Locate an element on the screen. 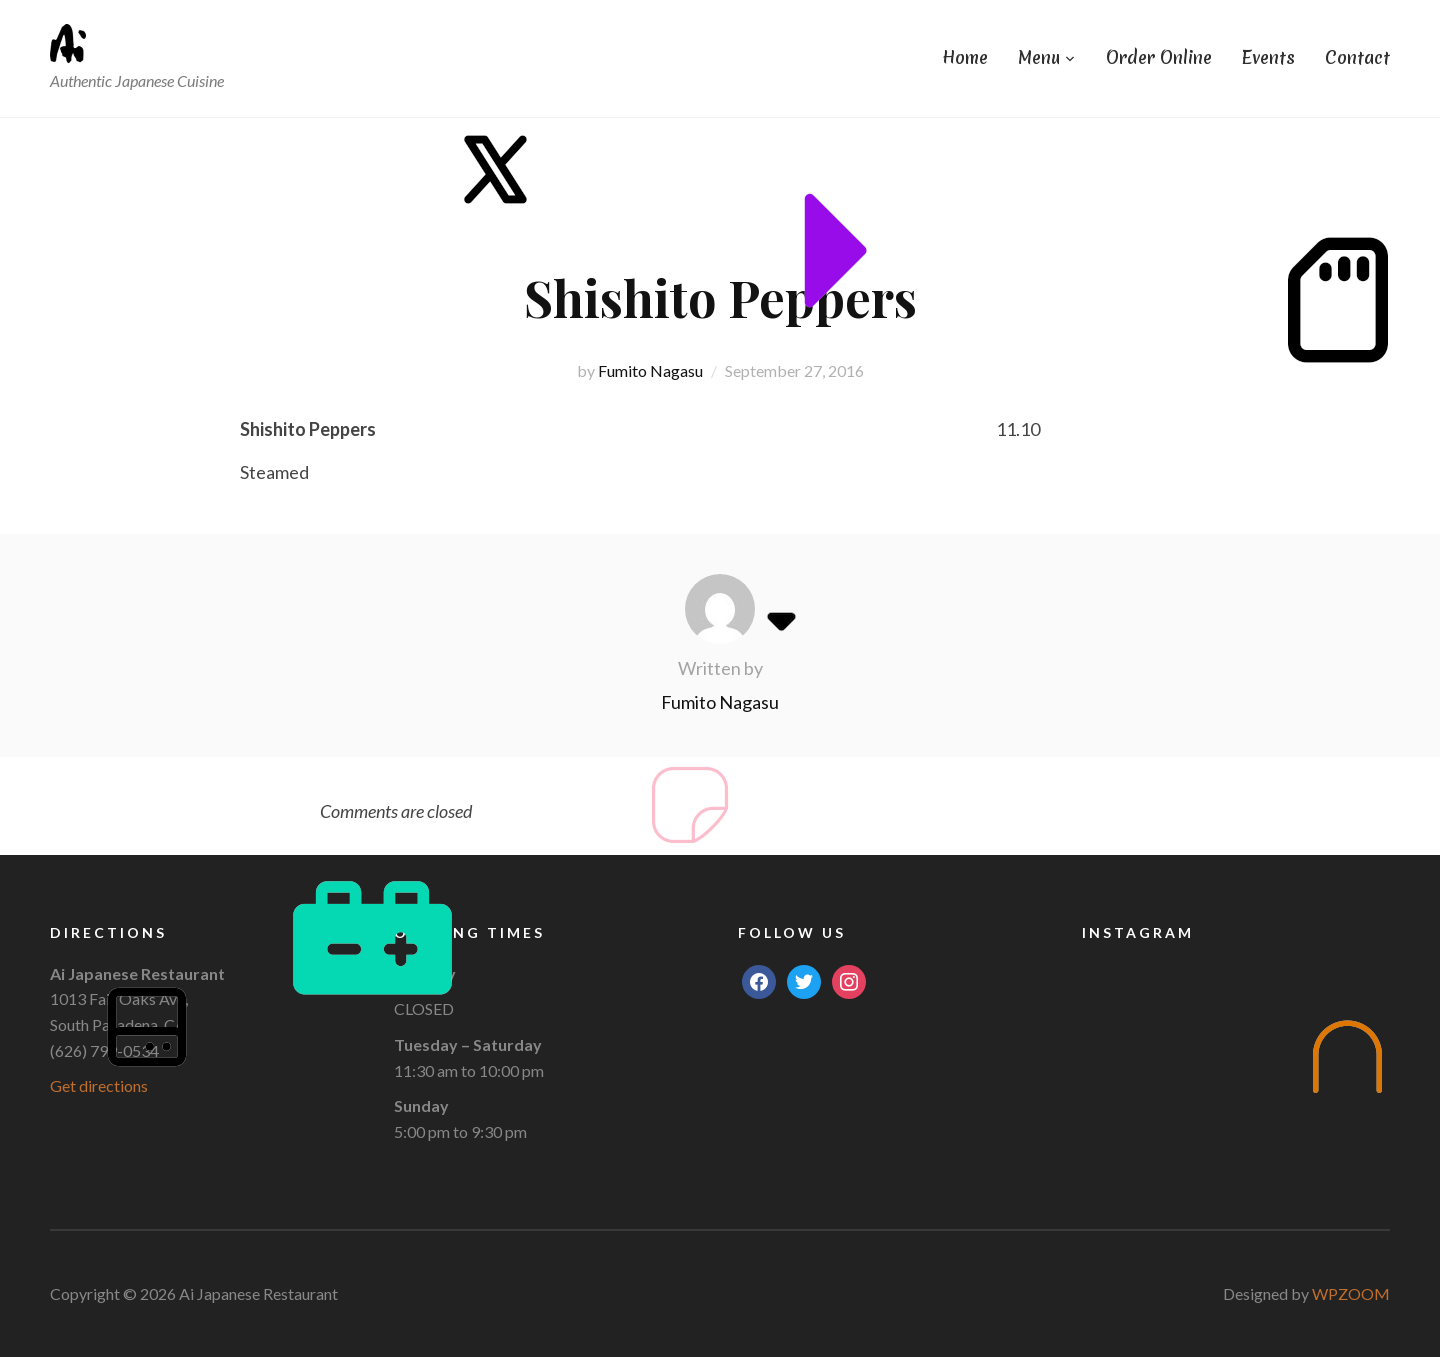  add a sticker to your message is located at coordinates (690, 805).